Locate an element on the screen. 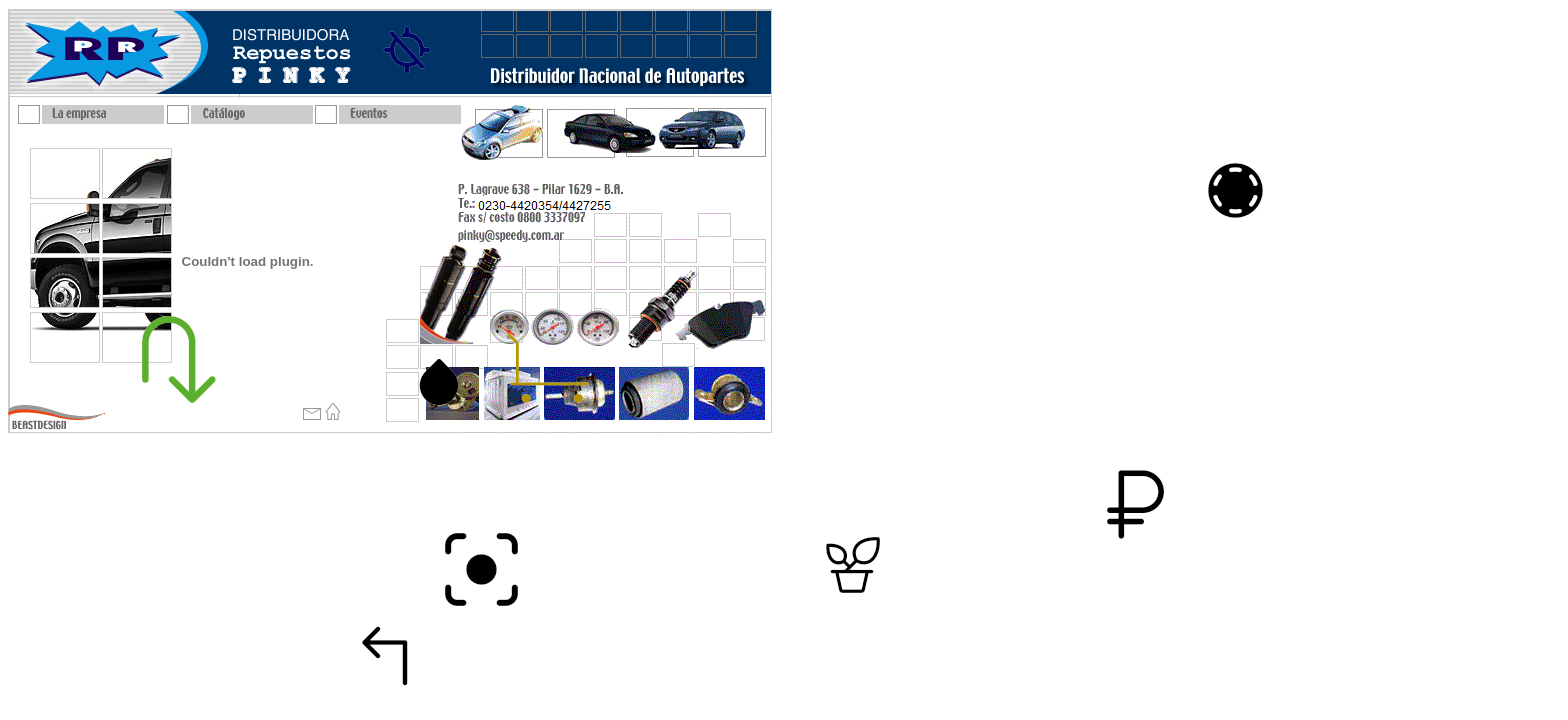 This screenshot has height=720, width=1568. indicates loading or processing in progress is located at coordinates (1235, 190).